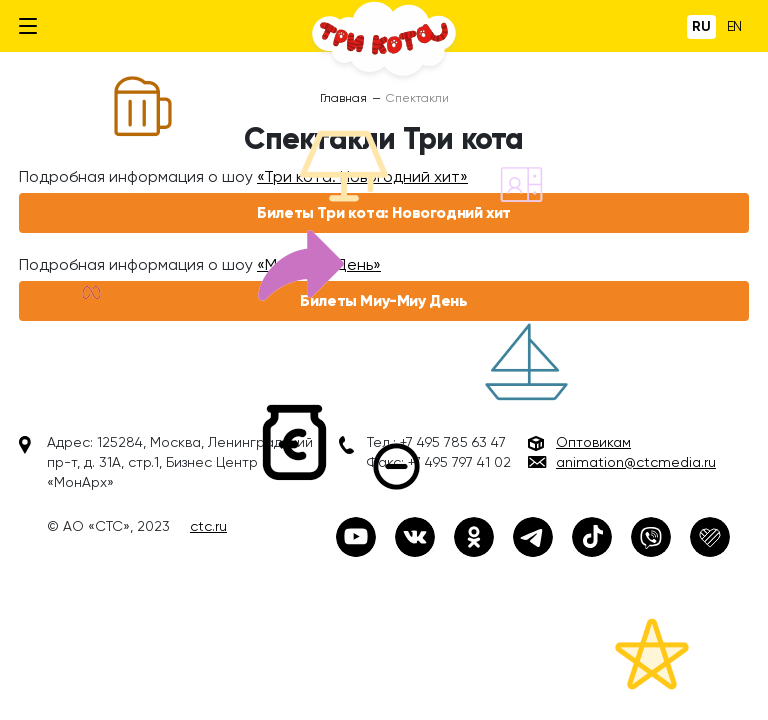 Image resolution: width=768 pixels, height=720 pixels. What do you see at coordinates (91, 292) in the screenshot?
I see `meta company logo` at bounding box center [91, 292].